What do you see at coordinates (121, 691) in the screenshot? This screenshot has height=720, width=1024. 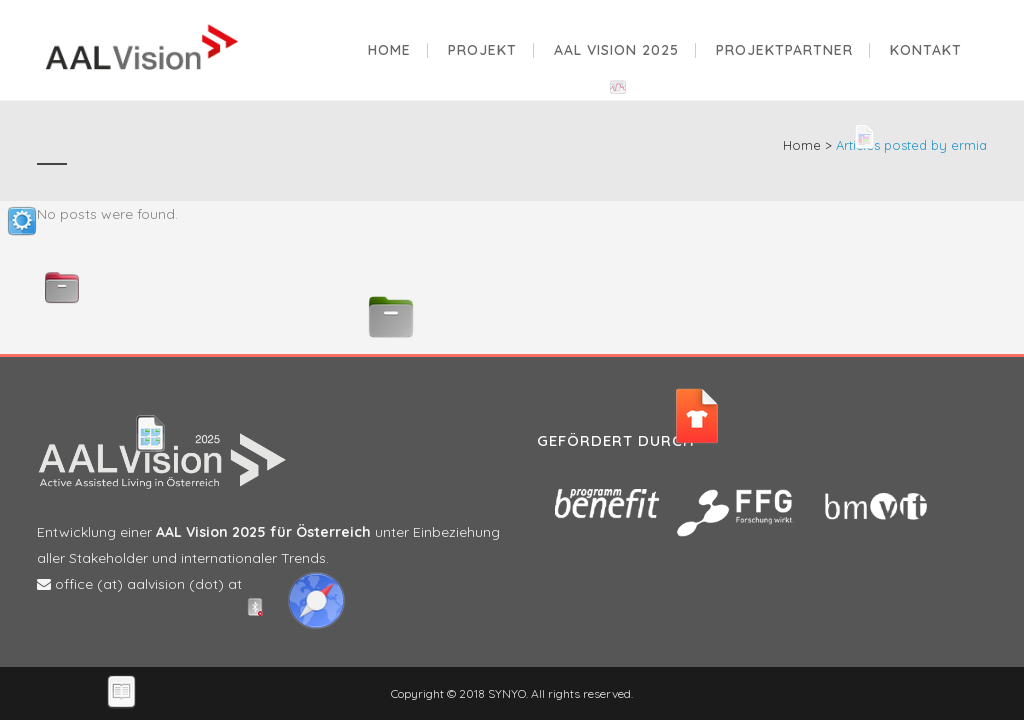 I see `a mobipocket ebook file` at bounding box center [121, 691].